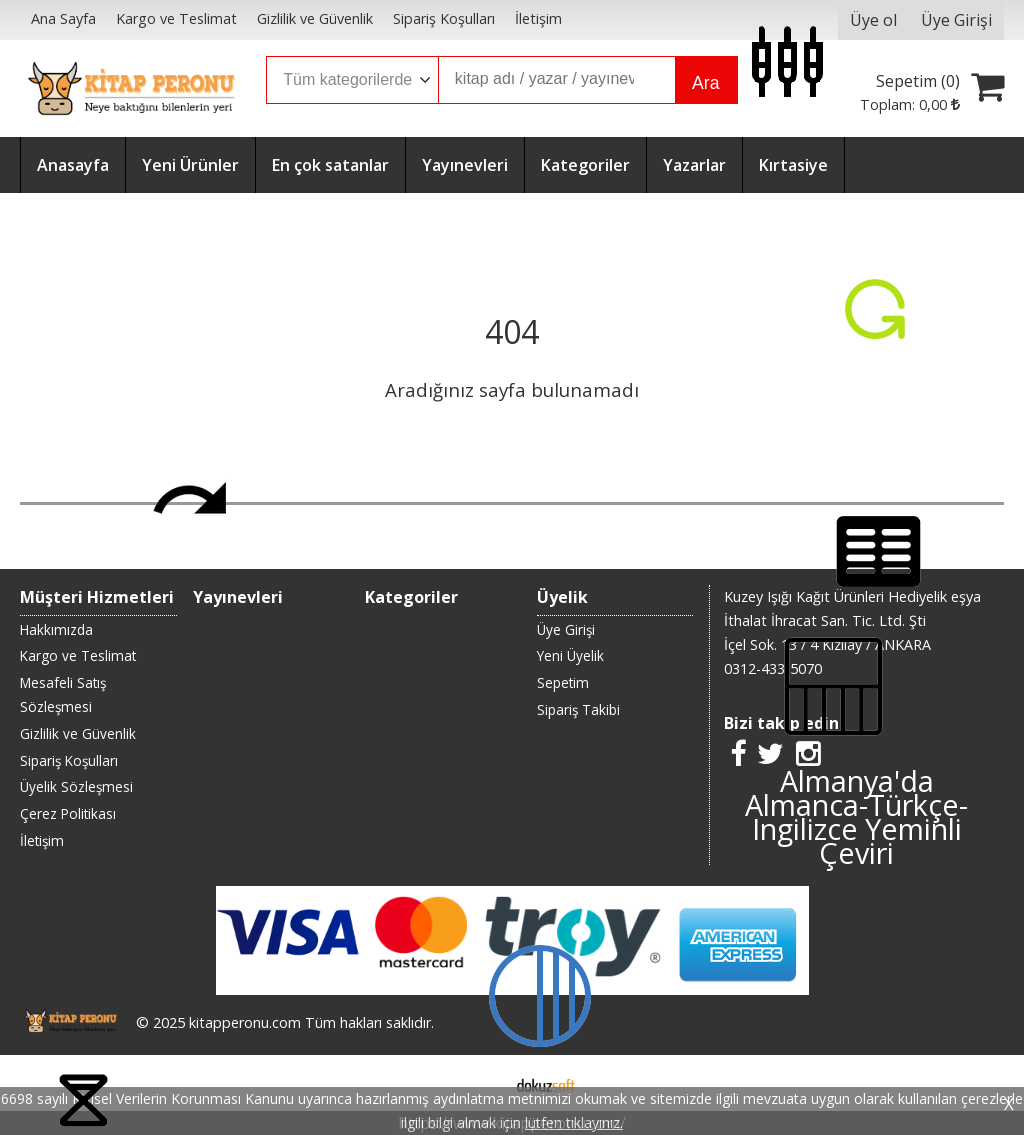 The width and height of the screenshot is (1024, 1135). What do you see at coordinates (540, 996) in the screenshot?
I see `adjust display contrast settings` at bounding box center [540, 996].